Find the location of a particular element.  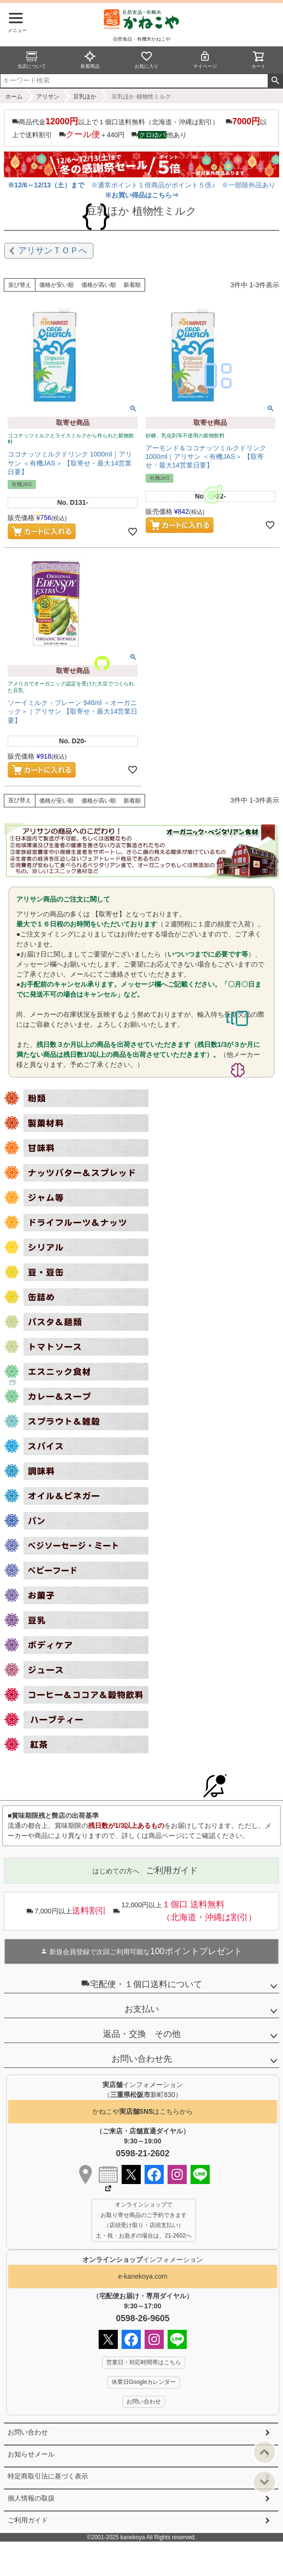

indicates AI or system is processing a request is located at coordinates (238, 1070).